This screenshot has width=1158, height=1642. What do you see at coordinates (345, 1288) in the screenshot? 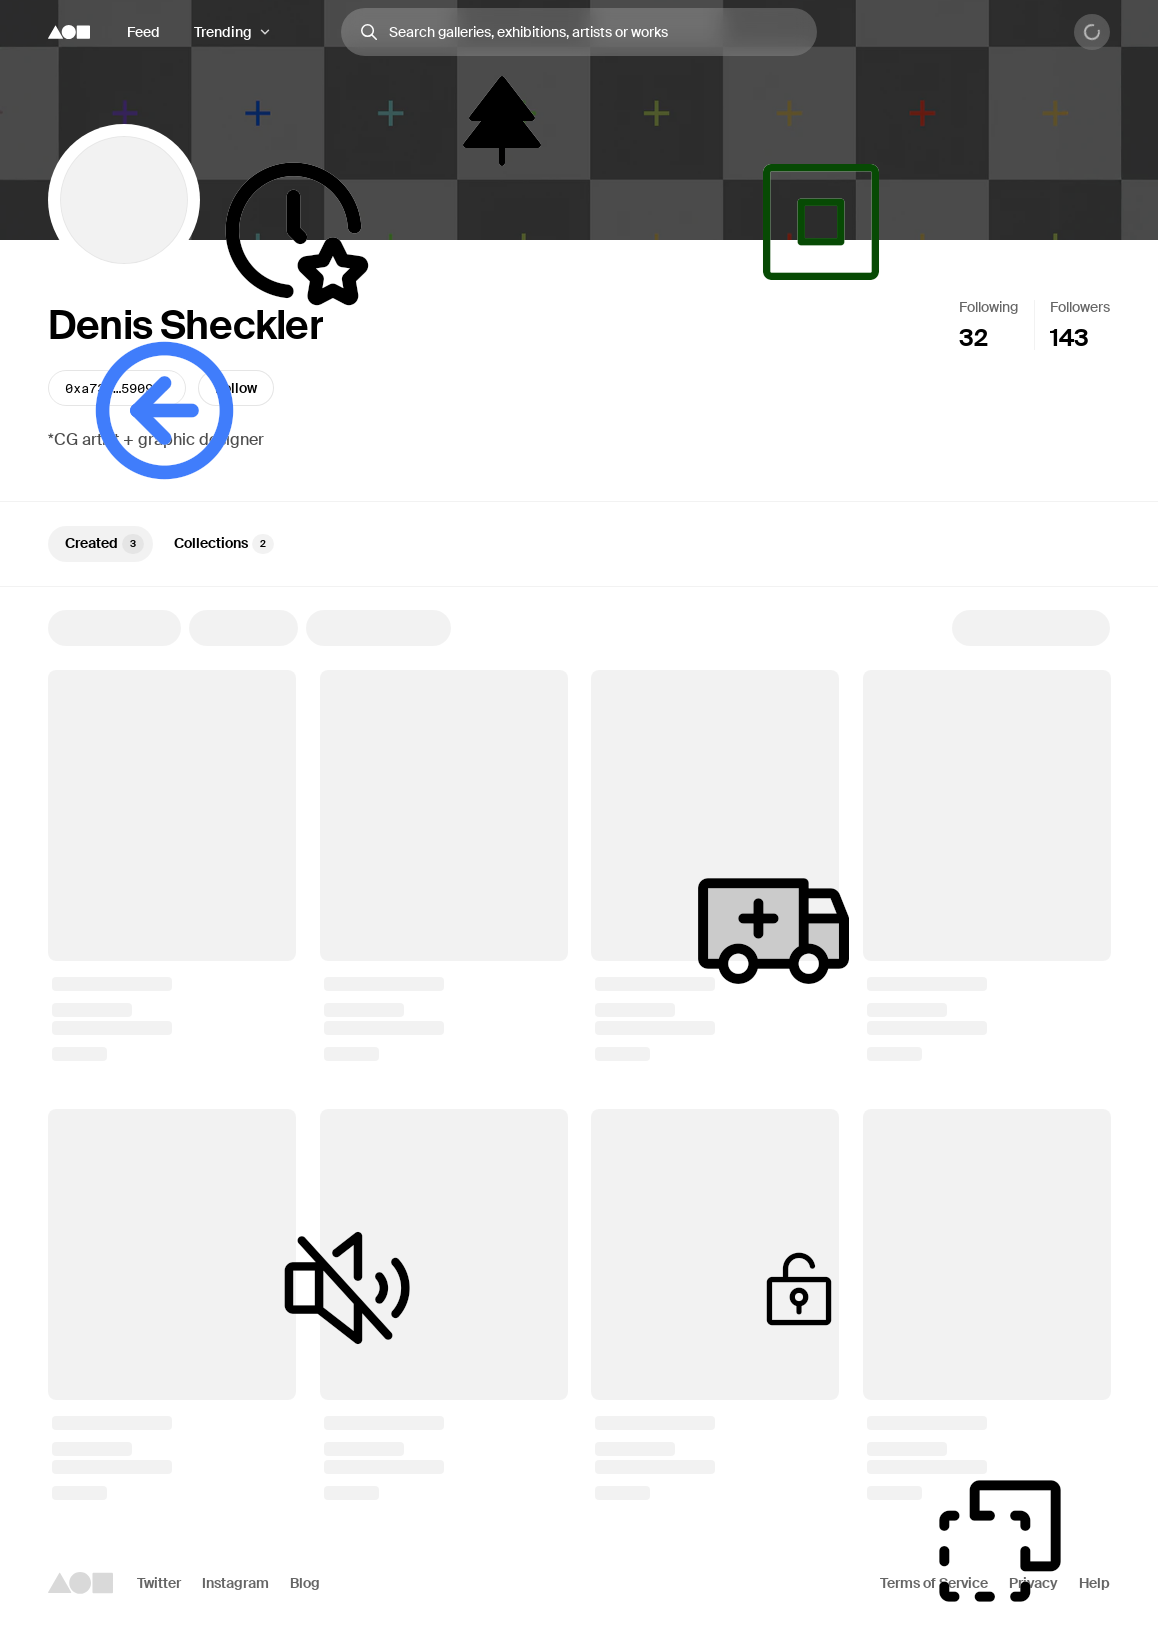
I see `mute audio or sound` at bounding box center [345, 1288].